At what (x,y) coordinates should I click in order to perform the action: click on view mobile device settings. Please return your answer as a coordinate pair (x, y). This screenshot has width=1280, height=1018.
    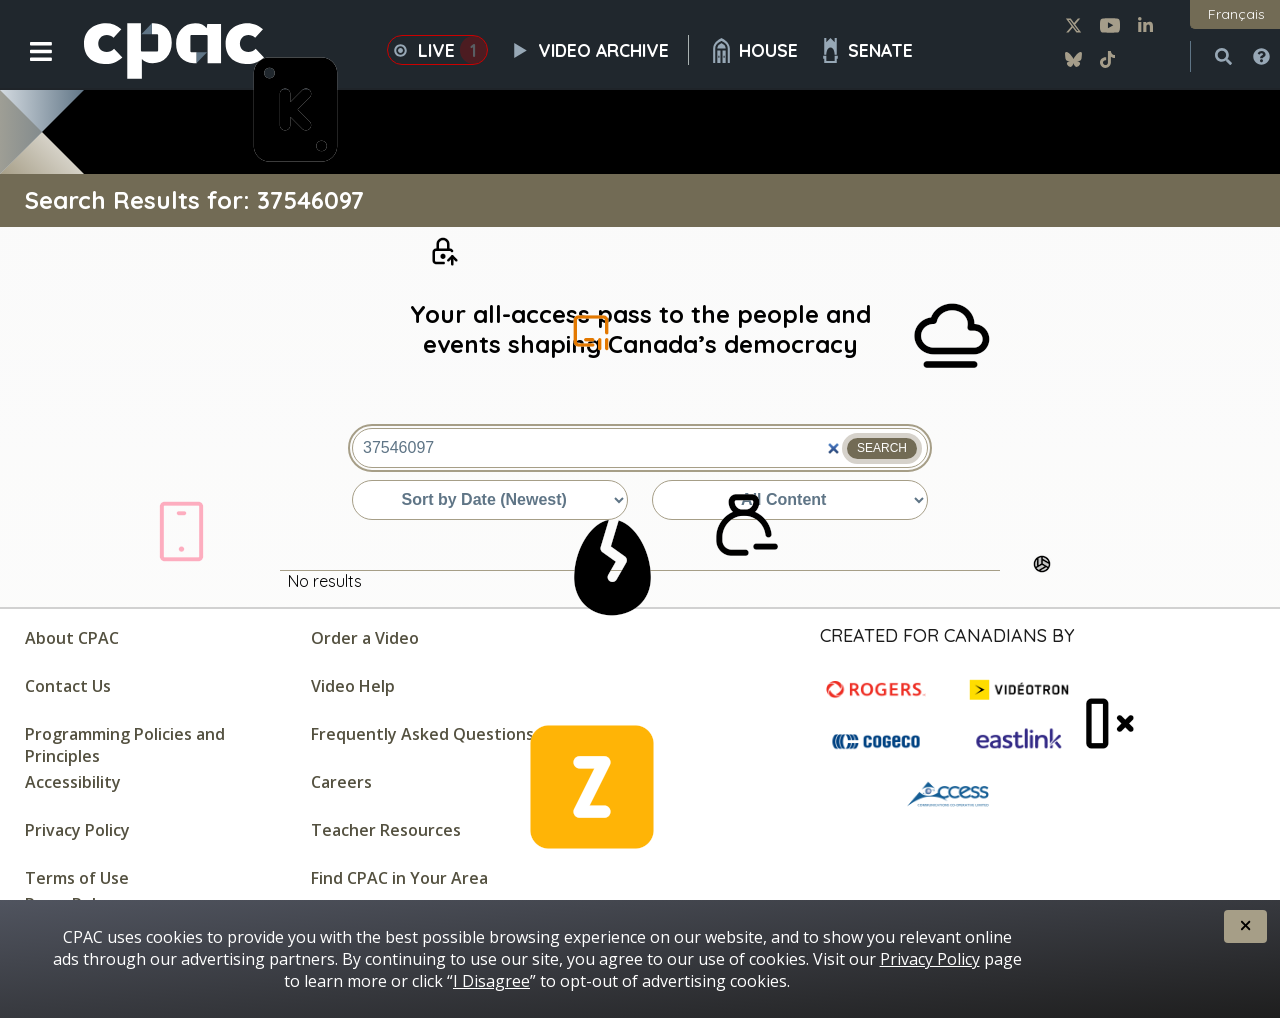
    Looking at the image, I should click on (181, 531).